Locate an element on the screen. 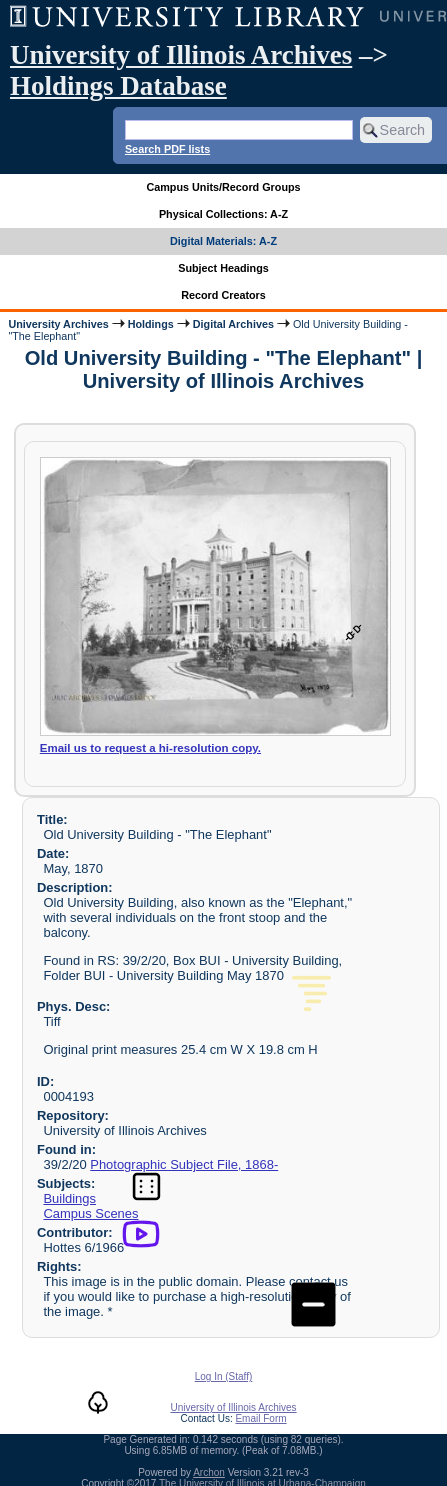  randomize or shuffle content is located at coordinates (146, 1186).